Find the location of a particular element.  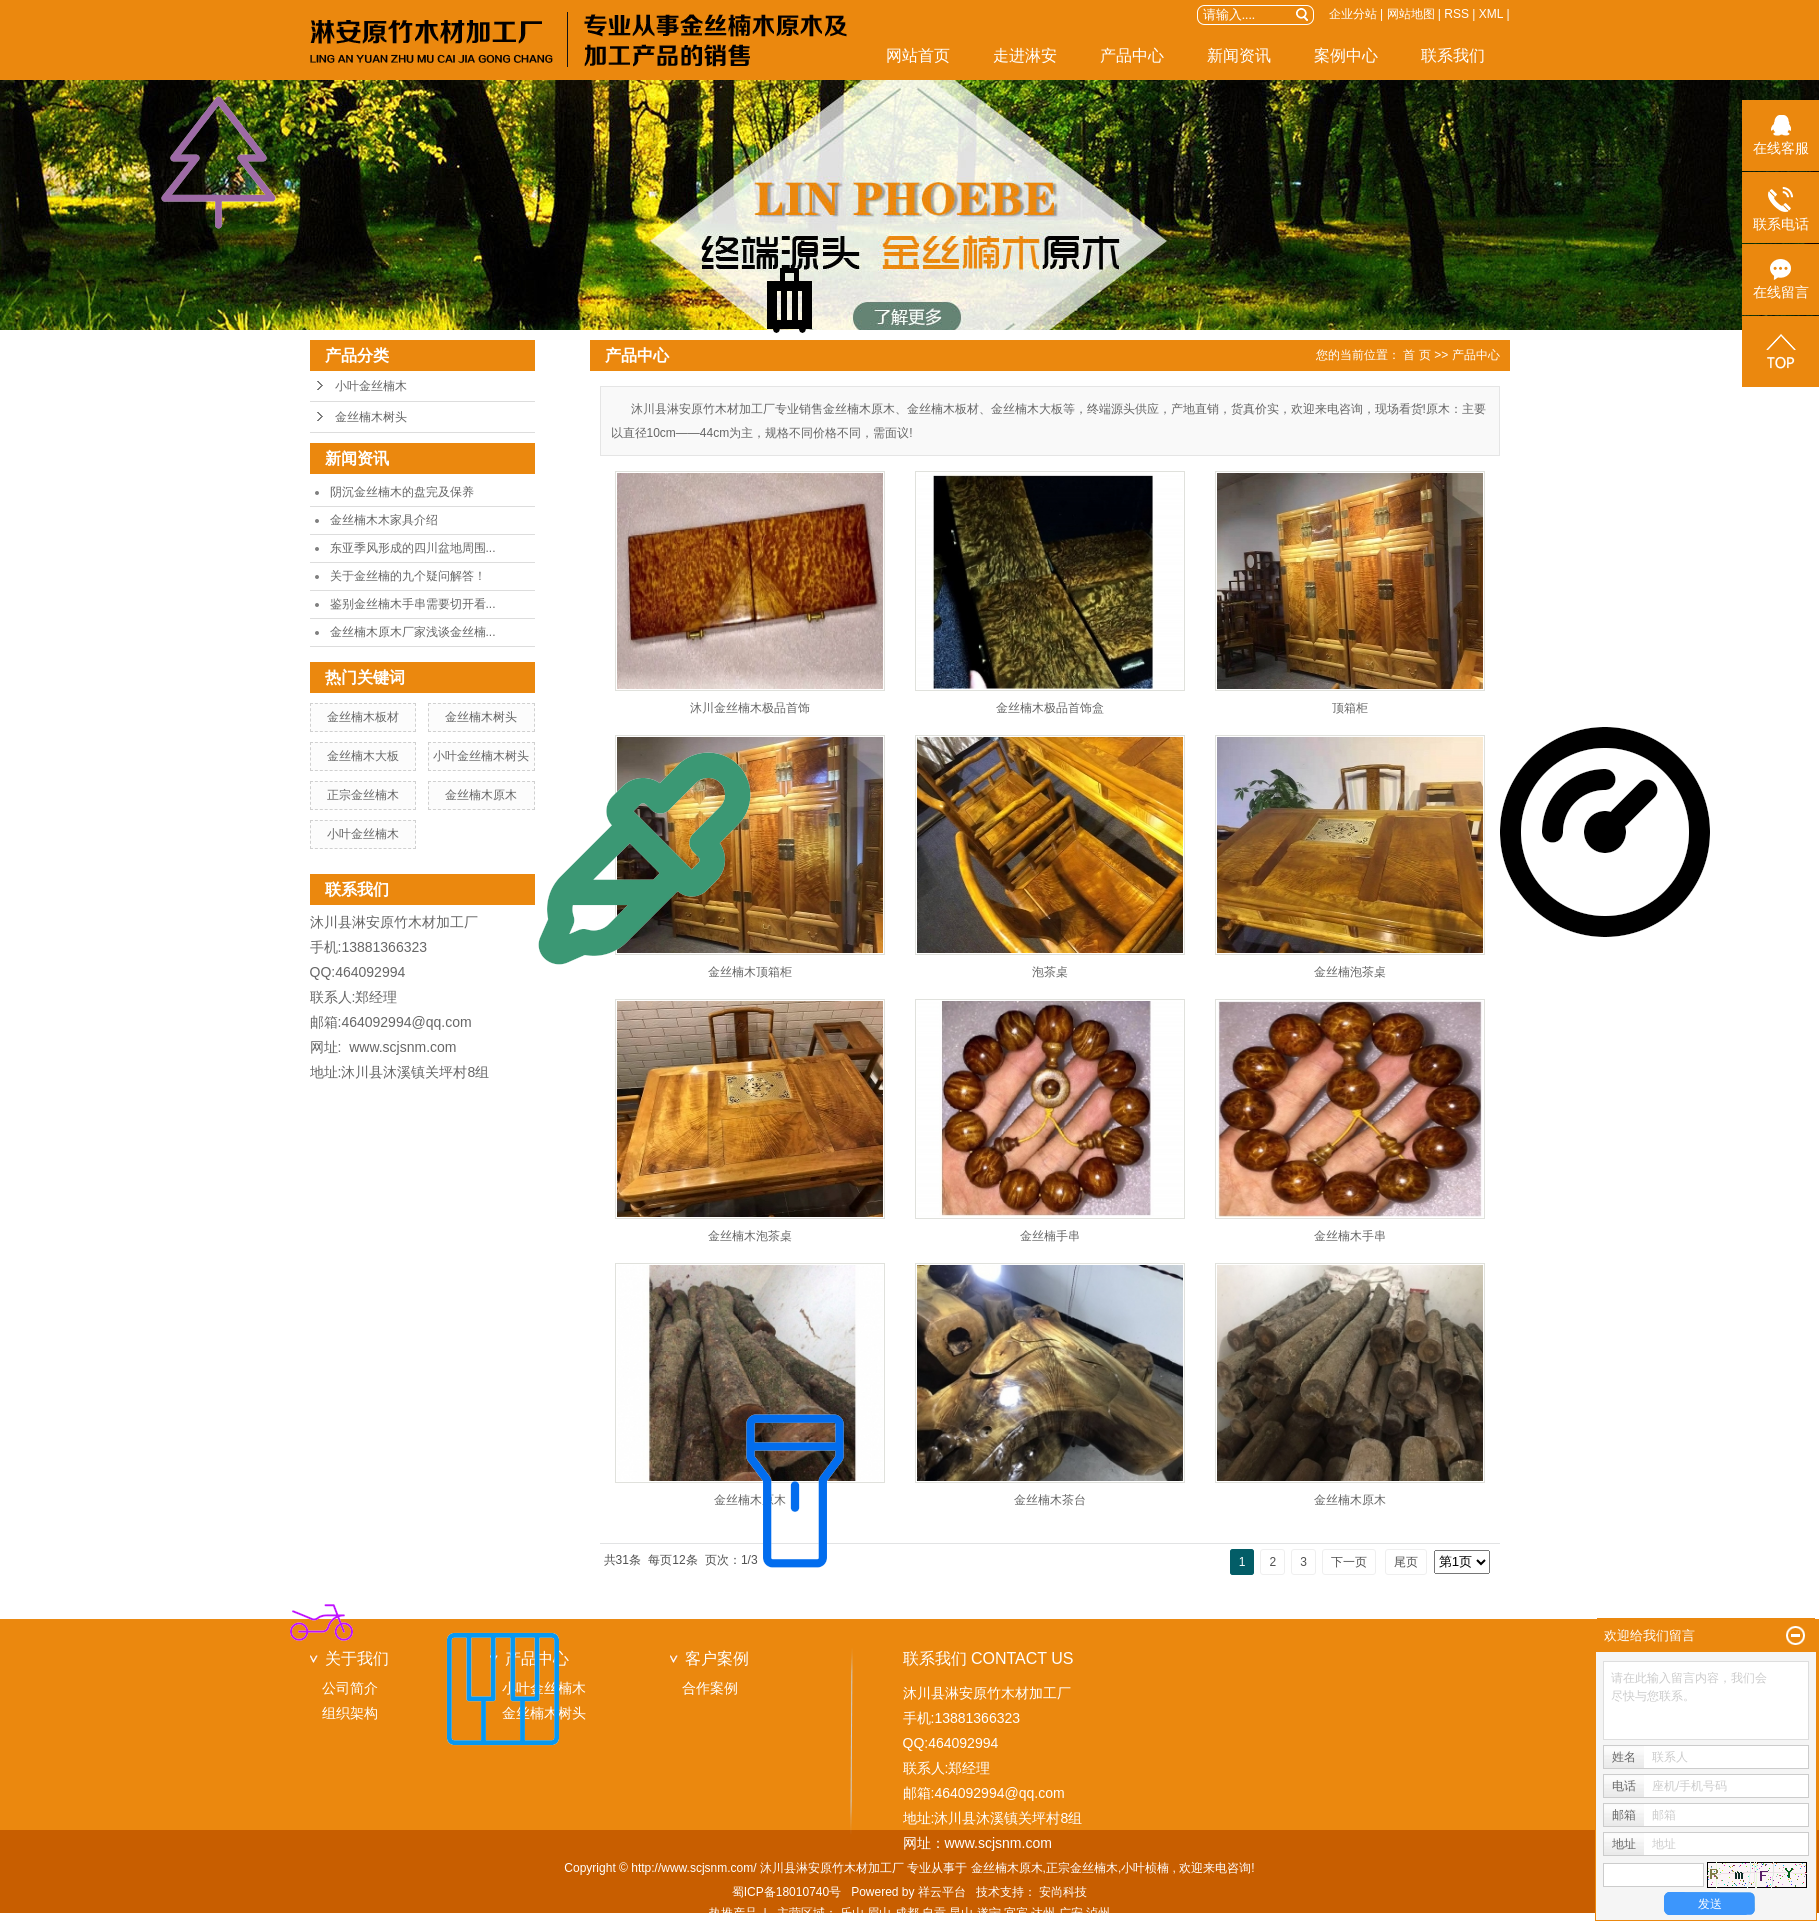

access travel or trip information is located at coordinates (789, 300).